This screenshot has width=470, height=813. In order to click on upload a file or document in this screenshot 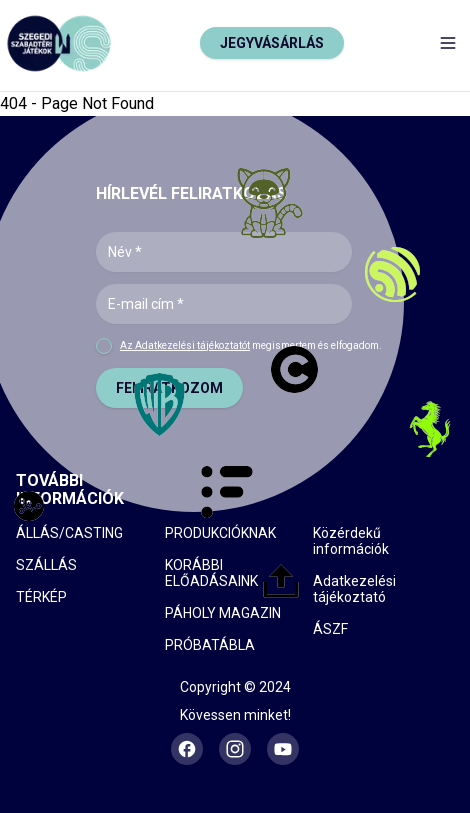, I will do `click(281, 582)`.